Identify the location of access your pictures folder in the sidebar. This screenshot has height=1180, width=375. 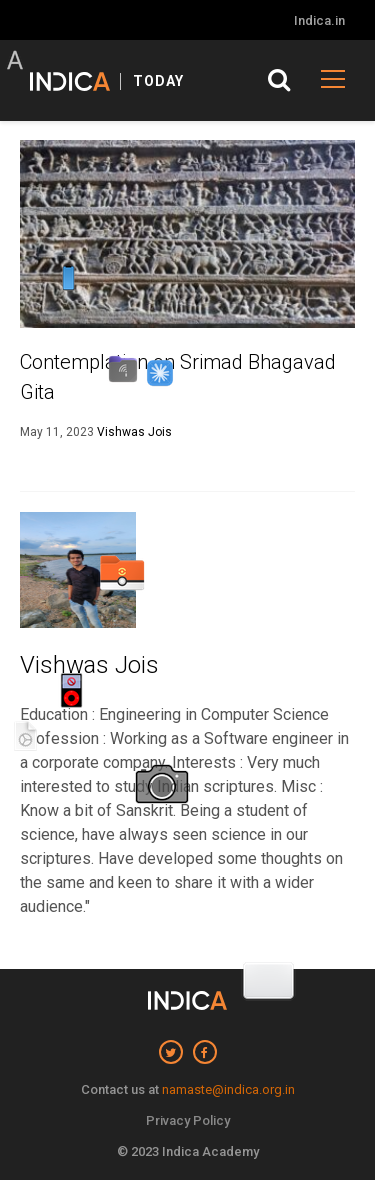
(162, 784).